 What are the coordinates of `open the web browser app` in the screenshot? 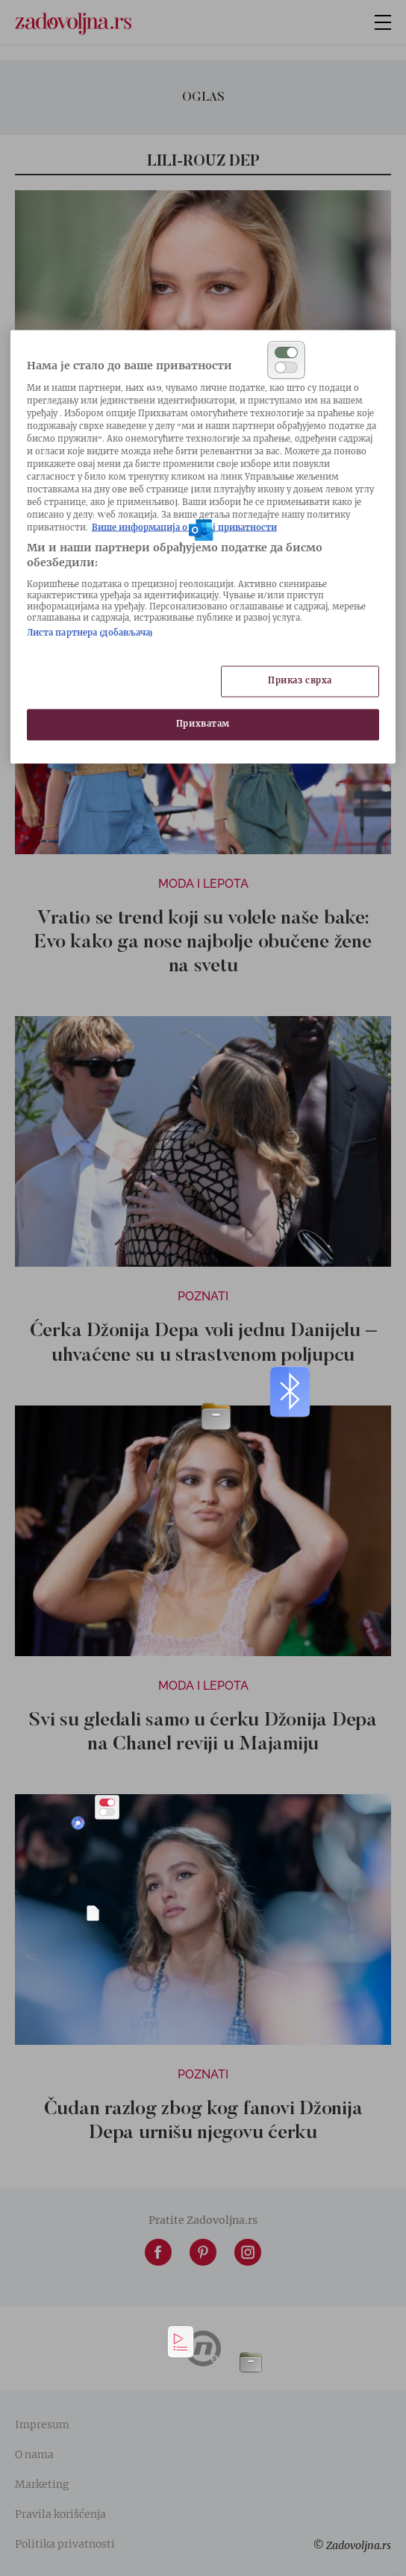 It's located at (78, 1823).